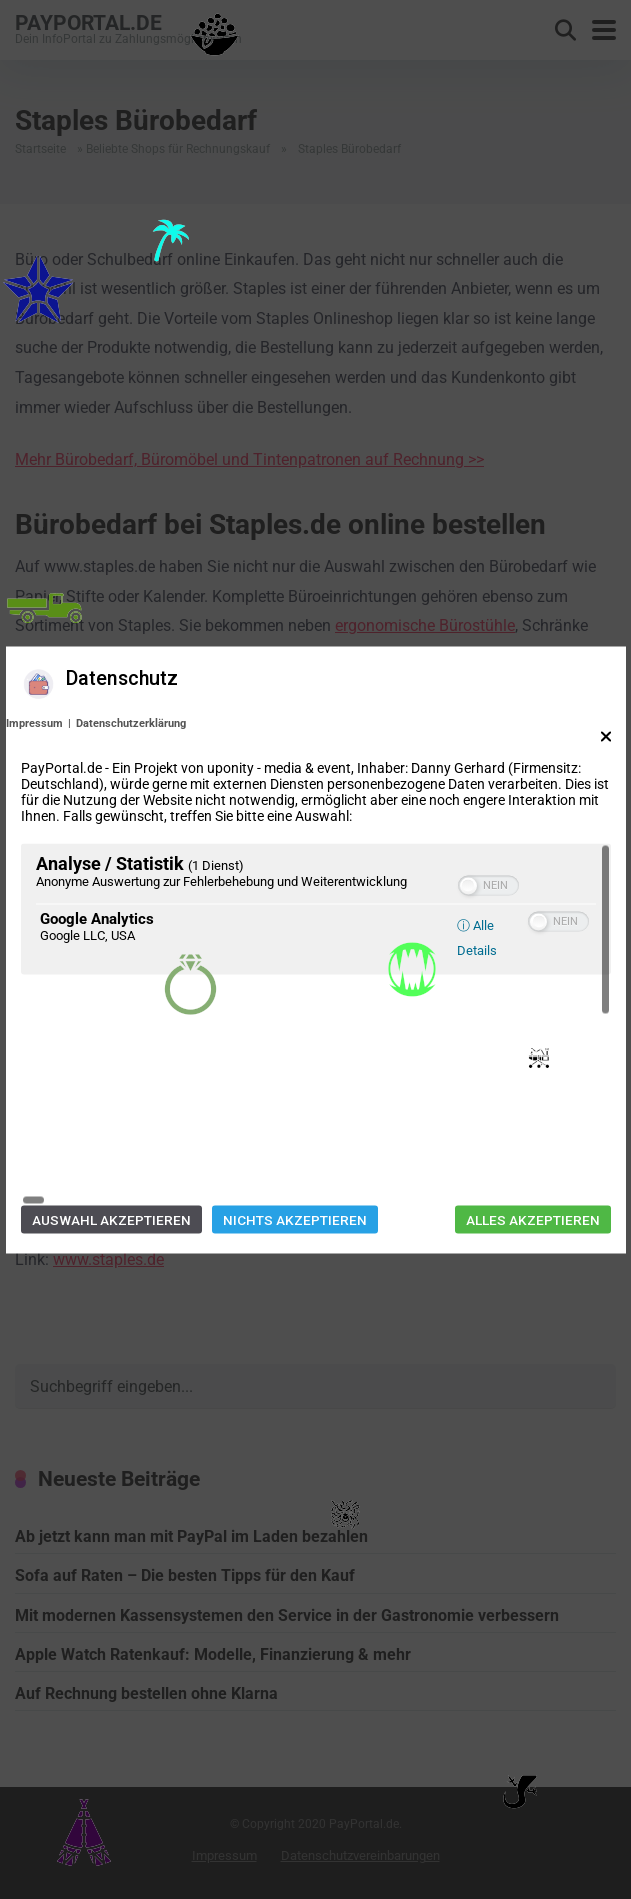 This screenshot has height=1899, width=631. What do you see at coordinates (345, 1514) in the screenshot?
I see `select medusa character or monster type` at bounding box center [345, 1514].